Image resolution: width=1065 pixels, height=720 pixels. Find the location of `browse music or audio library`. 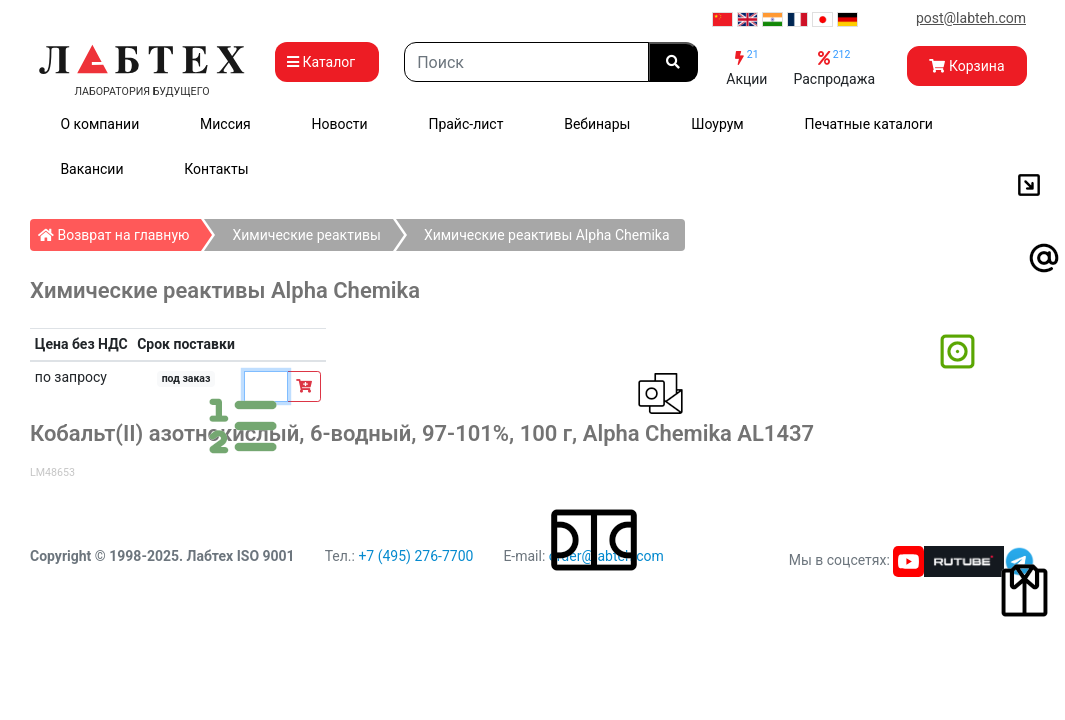

browse music or audio library is located at coordinates (957, 351).